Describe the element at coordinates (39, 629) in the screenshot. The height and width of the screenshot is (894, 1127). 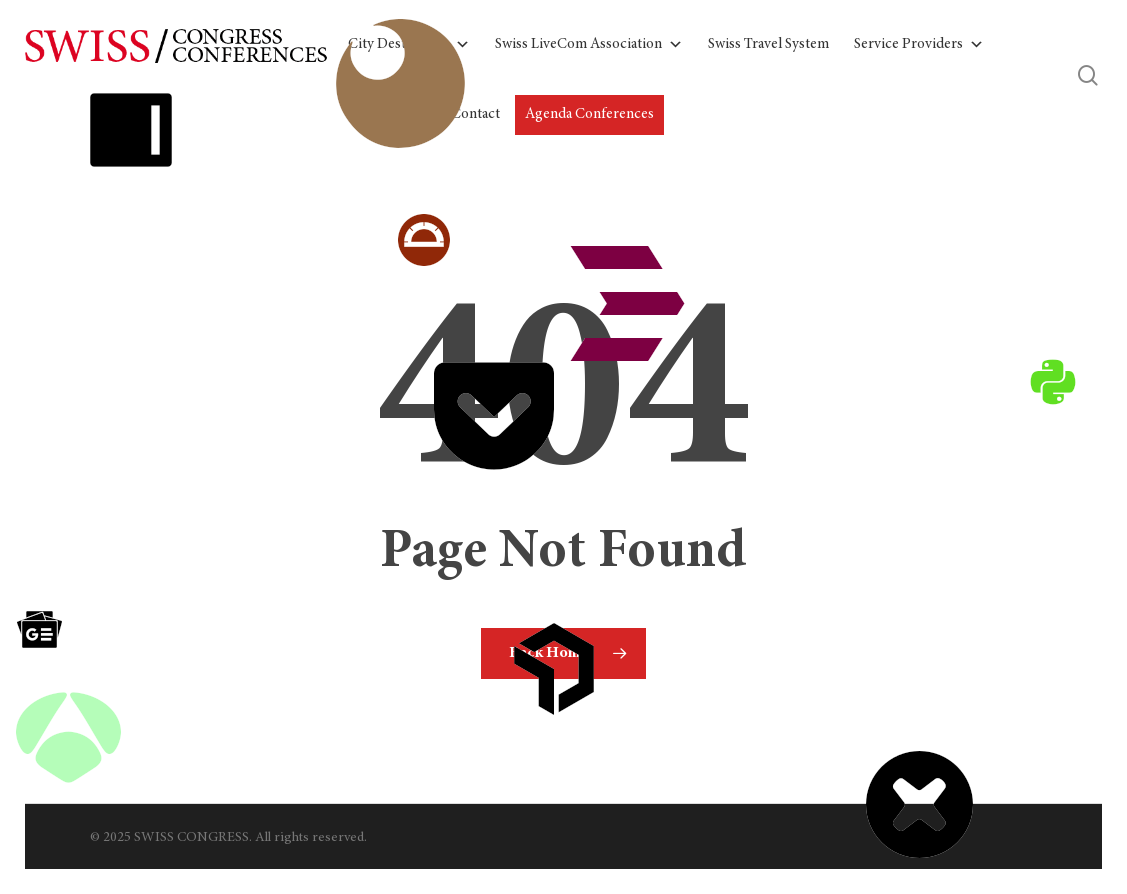
I see `open Google News app` at that location.